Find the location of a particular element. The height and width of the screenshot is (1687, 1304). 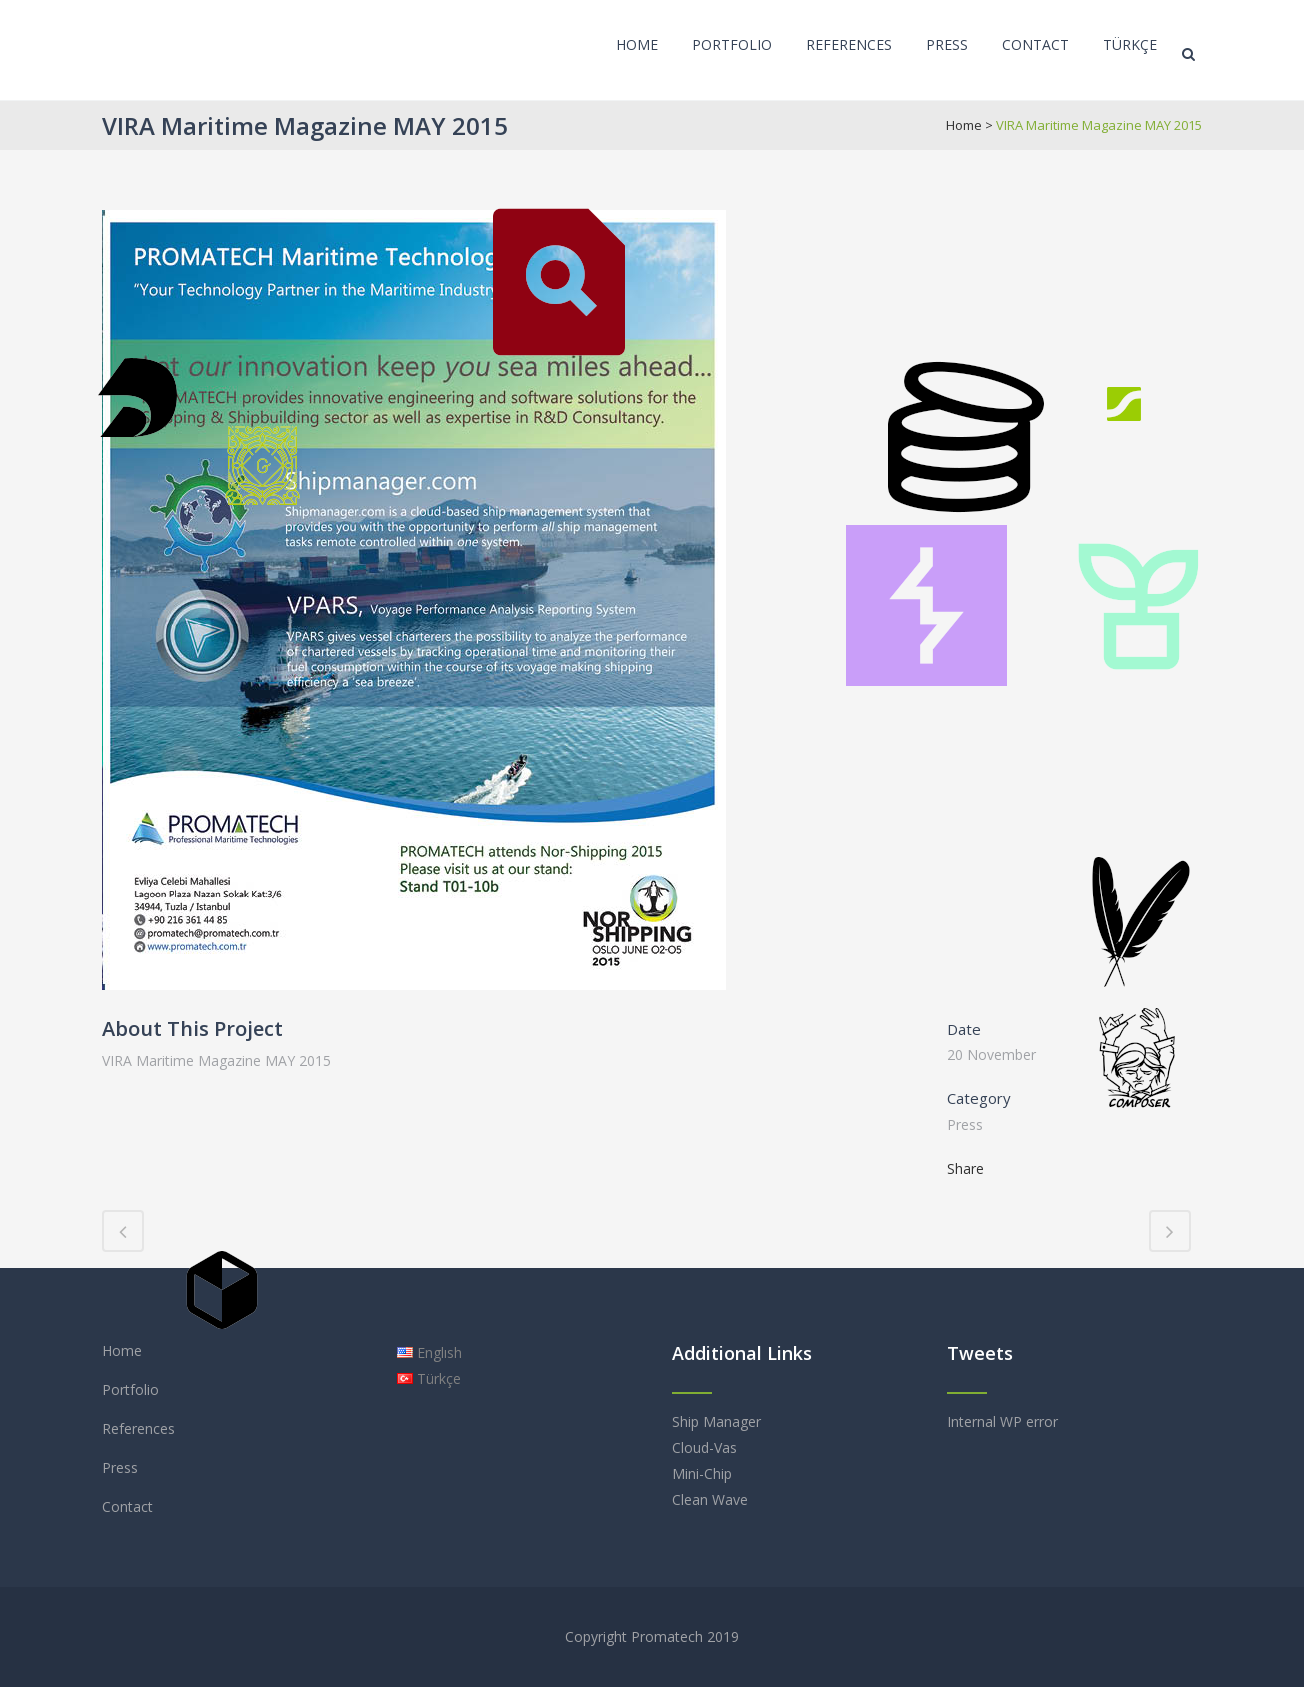

apache maven project or build tool is located at coordinates (1141, 922).